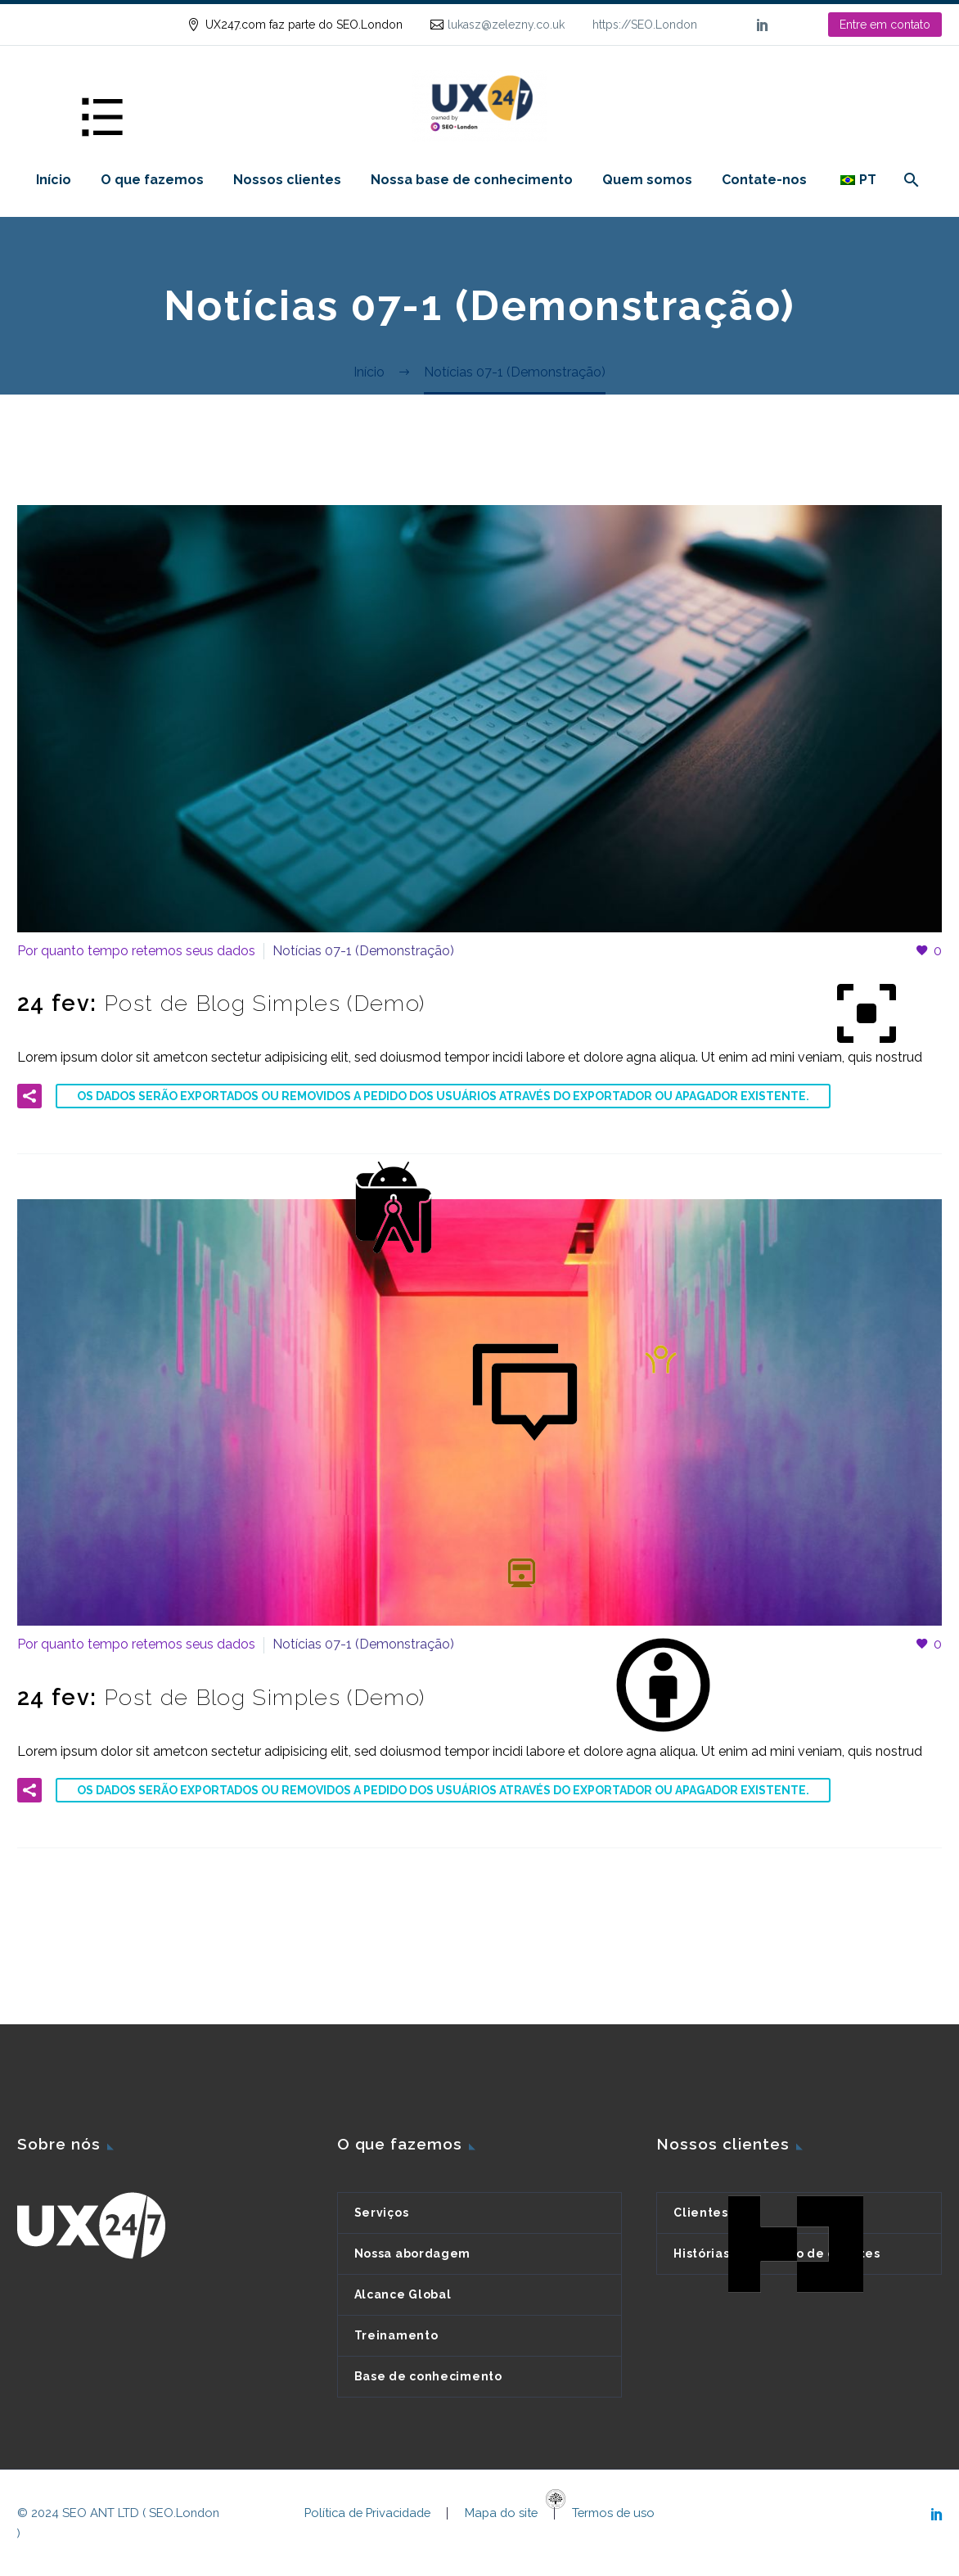  Describe the element at coordinates (660, 1359) in the screenshot. I see `accessibility or inclusive design features` at that location.